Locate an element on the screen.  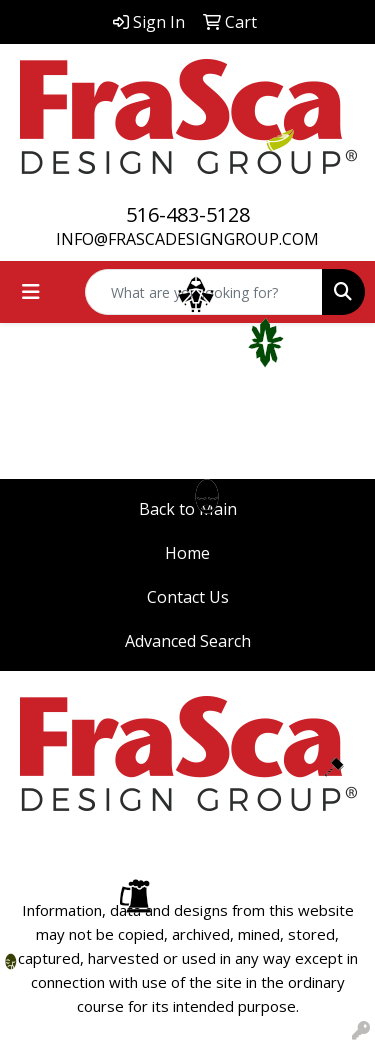
collect or view crystals/gems in inventory is located at coordinates (265, 343).